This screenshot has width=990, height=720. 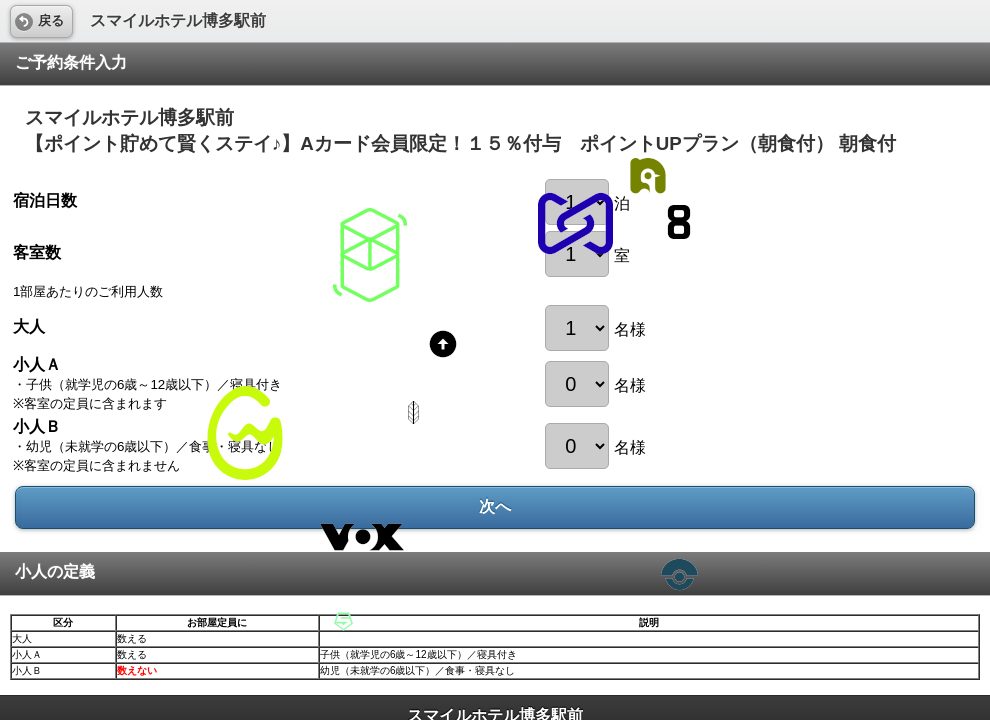 I want to click on open the Eight Sleep app, so click(x=679, y=222).